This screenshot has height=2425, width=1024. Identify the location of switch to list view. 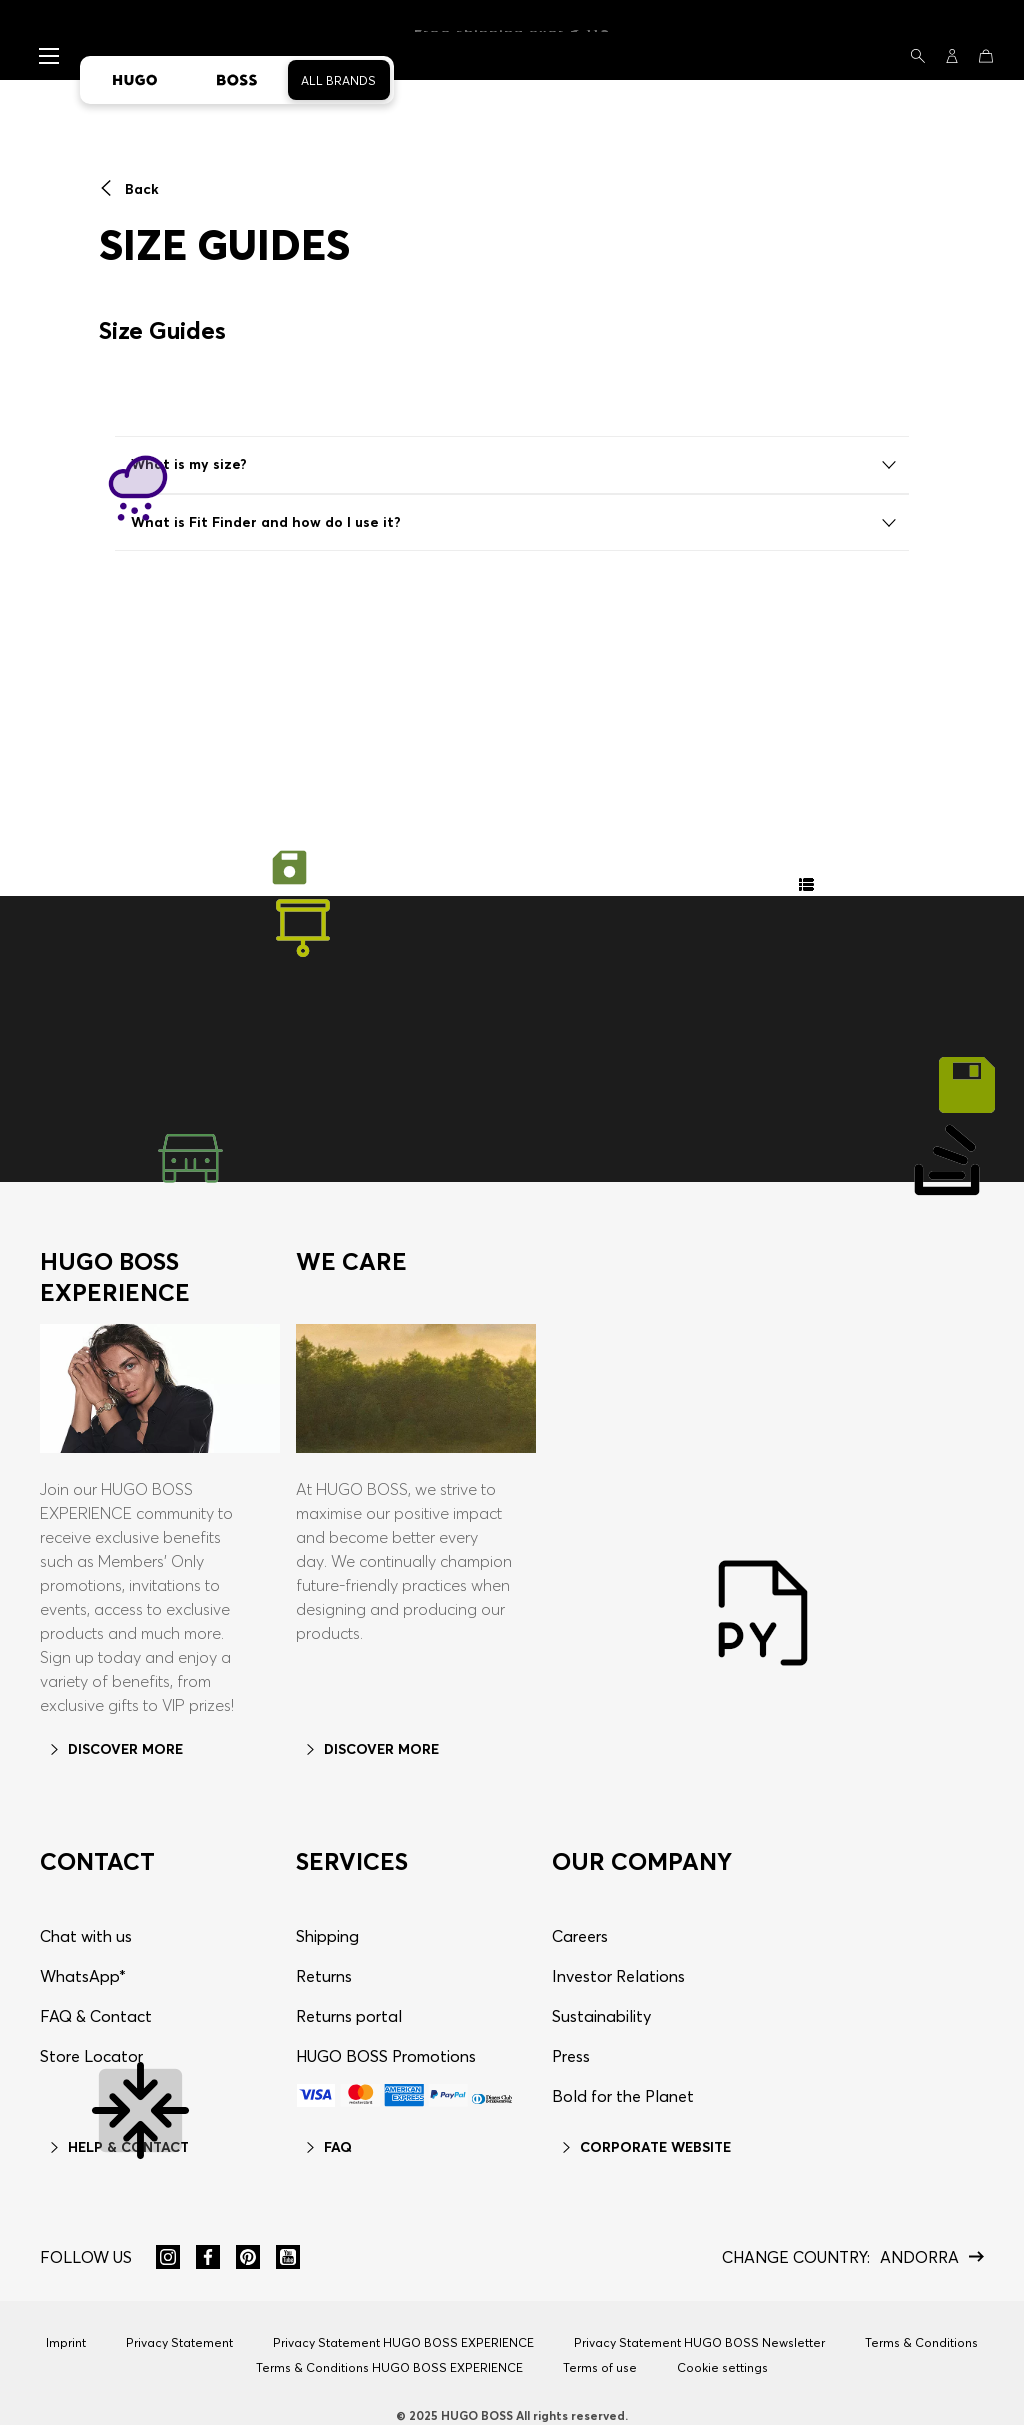
(806, 884).